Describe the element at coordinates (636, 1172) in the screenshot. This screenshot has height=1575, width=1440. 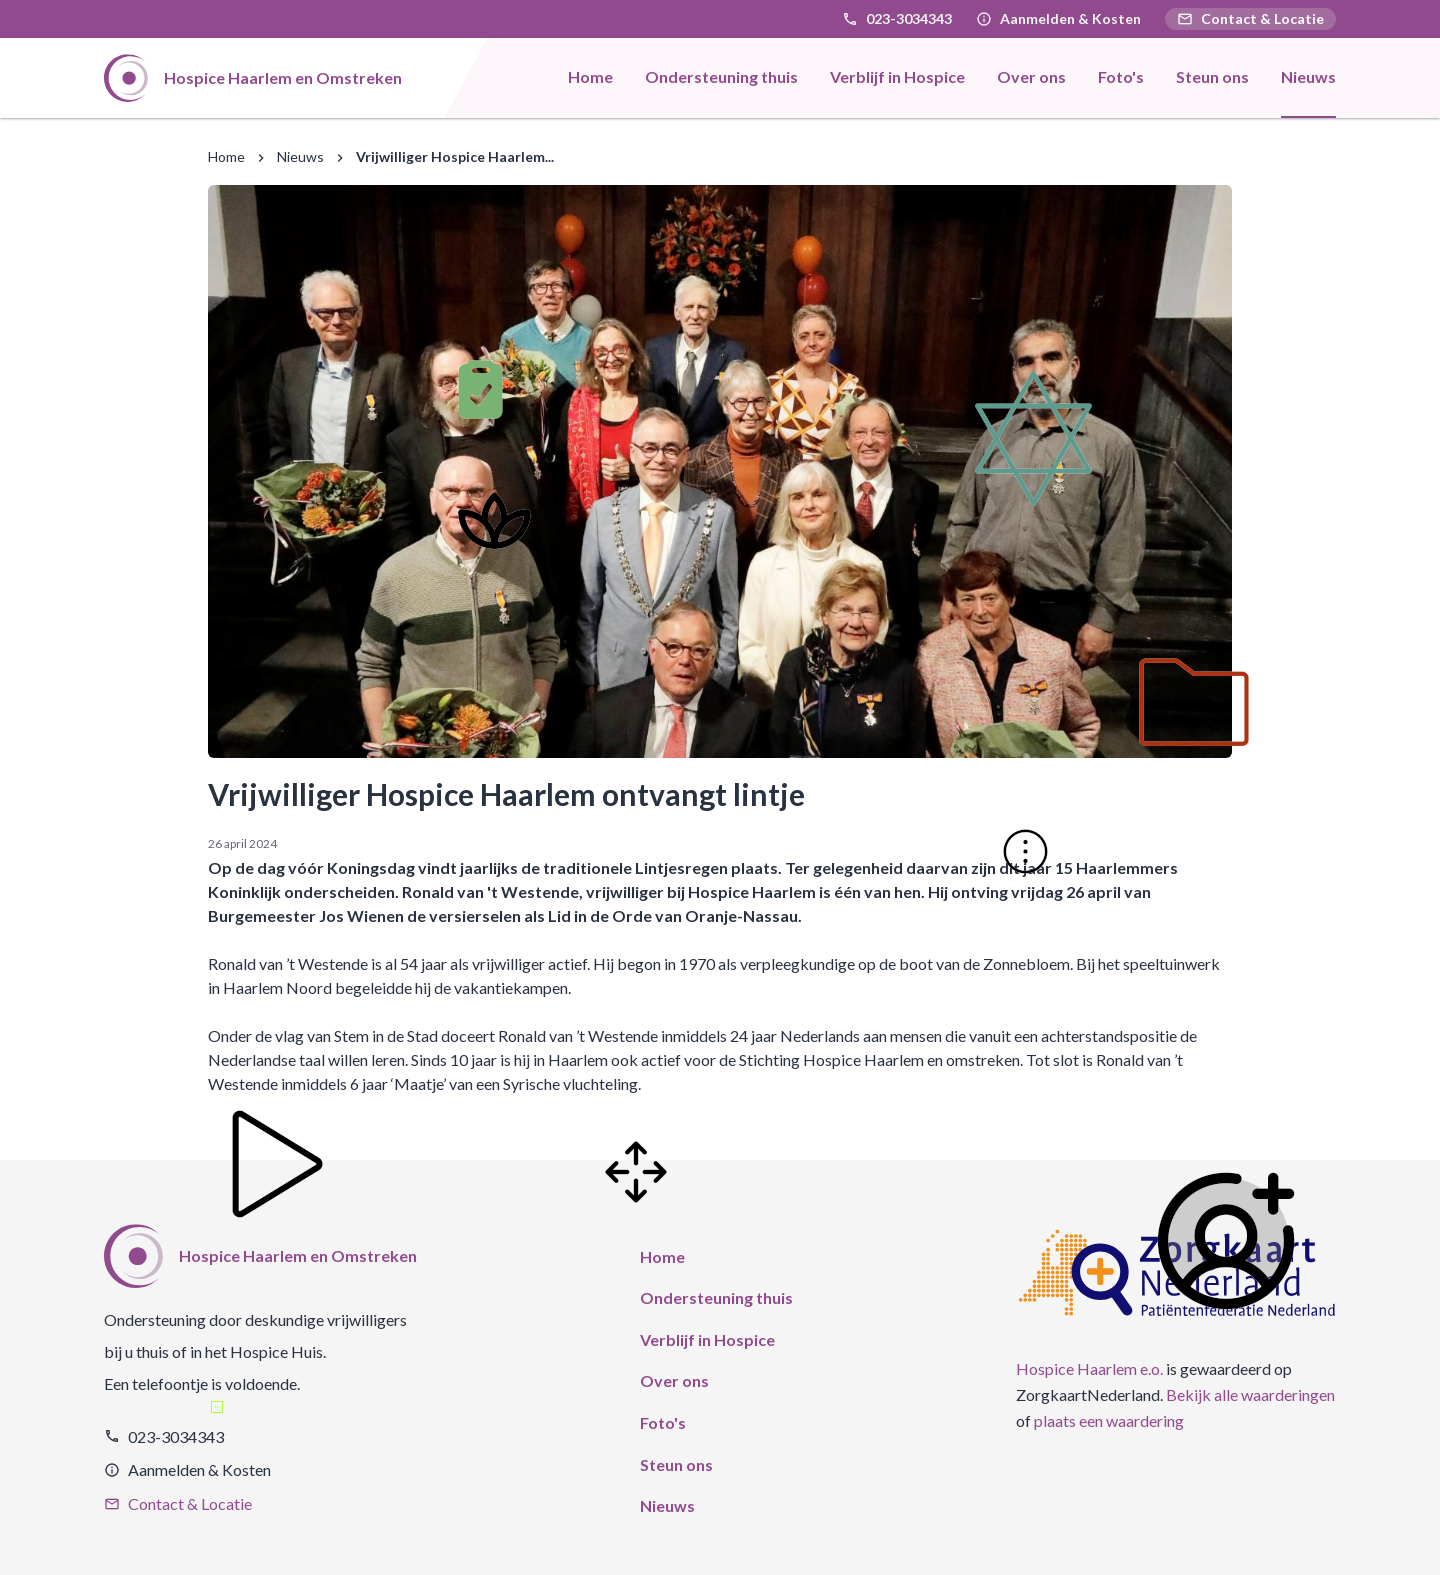
I see `expand content in all directions` at that location.